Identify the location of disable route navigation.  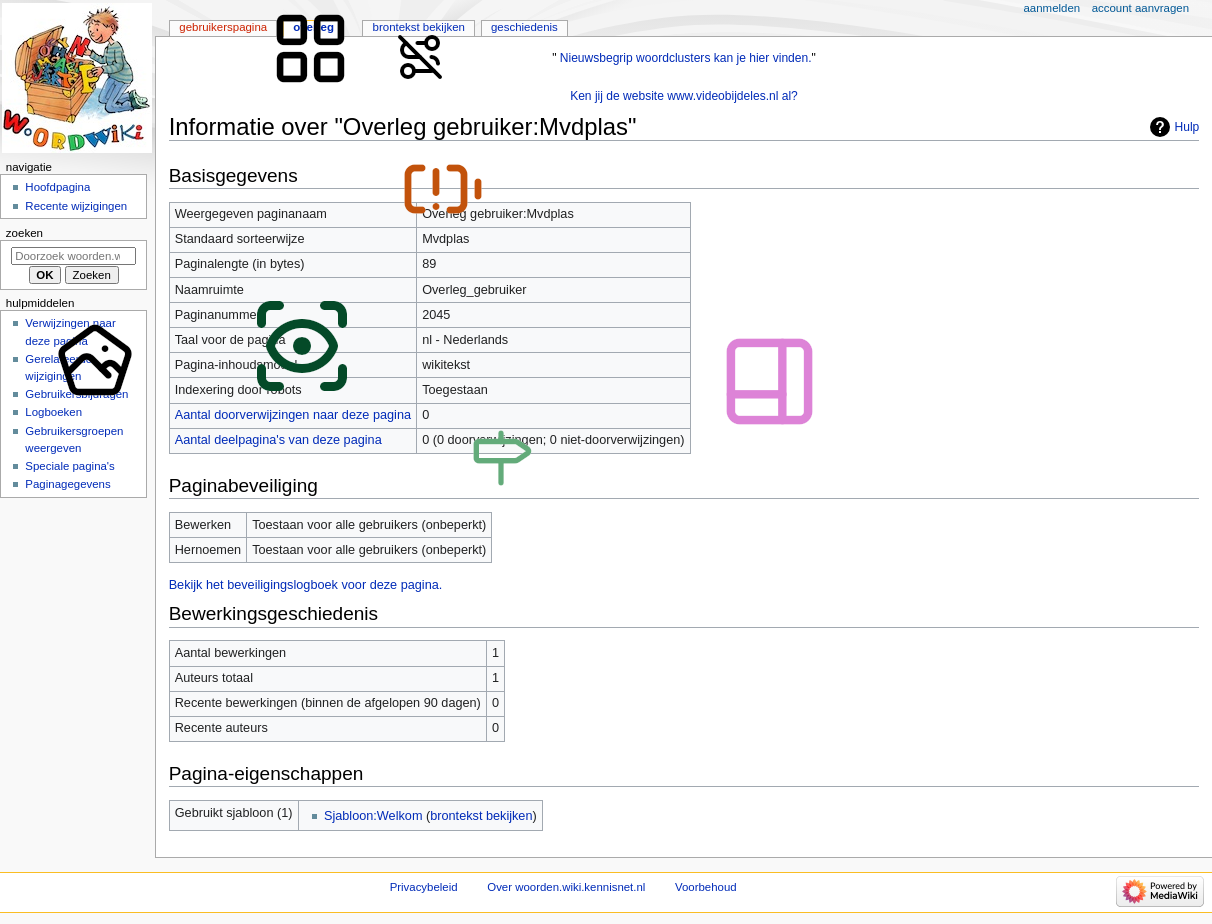
(420, 57).